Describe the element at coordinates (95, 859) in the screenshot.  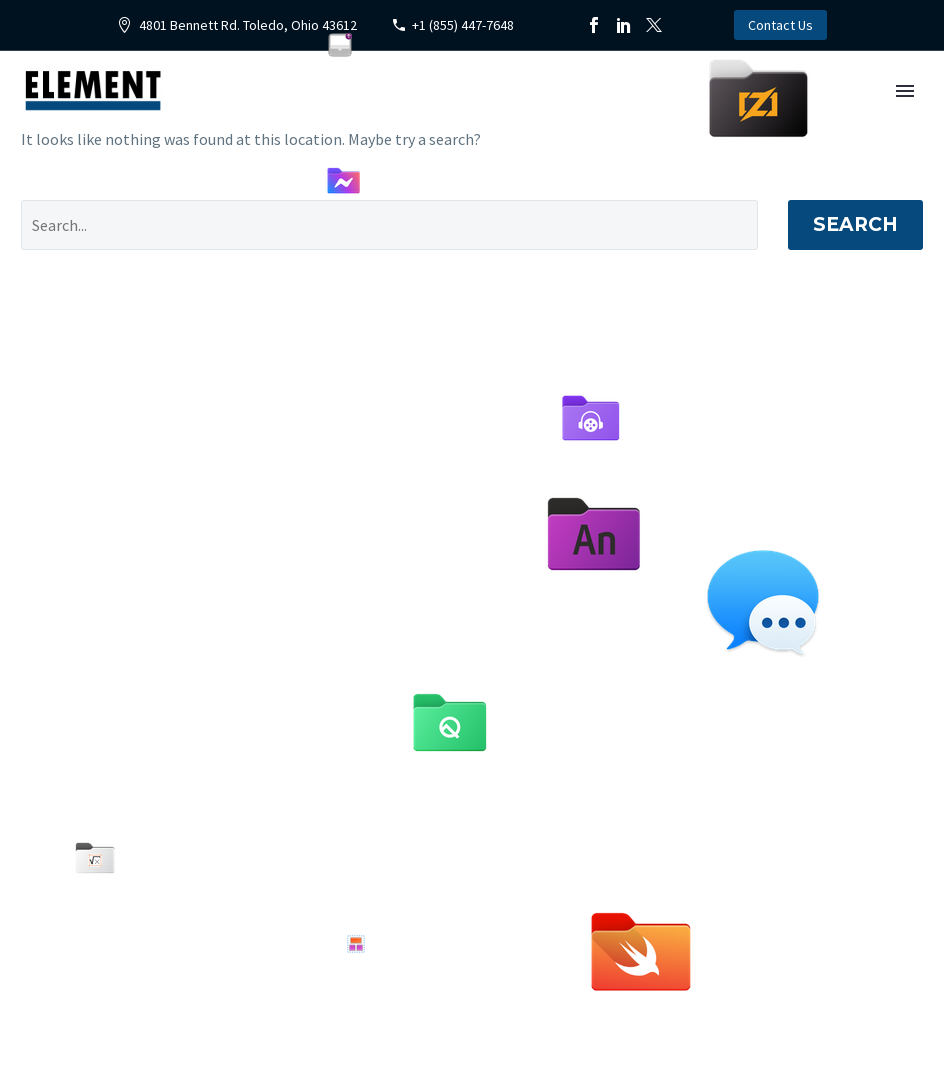
I see `folder containing LibreOffice Math formula files` at that location.